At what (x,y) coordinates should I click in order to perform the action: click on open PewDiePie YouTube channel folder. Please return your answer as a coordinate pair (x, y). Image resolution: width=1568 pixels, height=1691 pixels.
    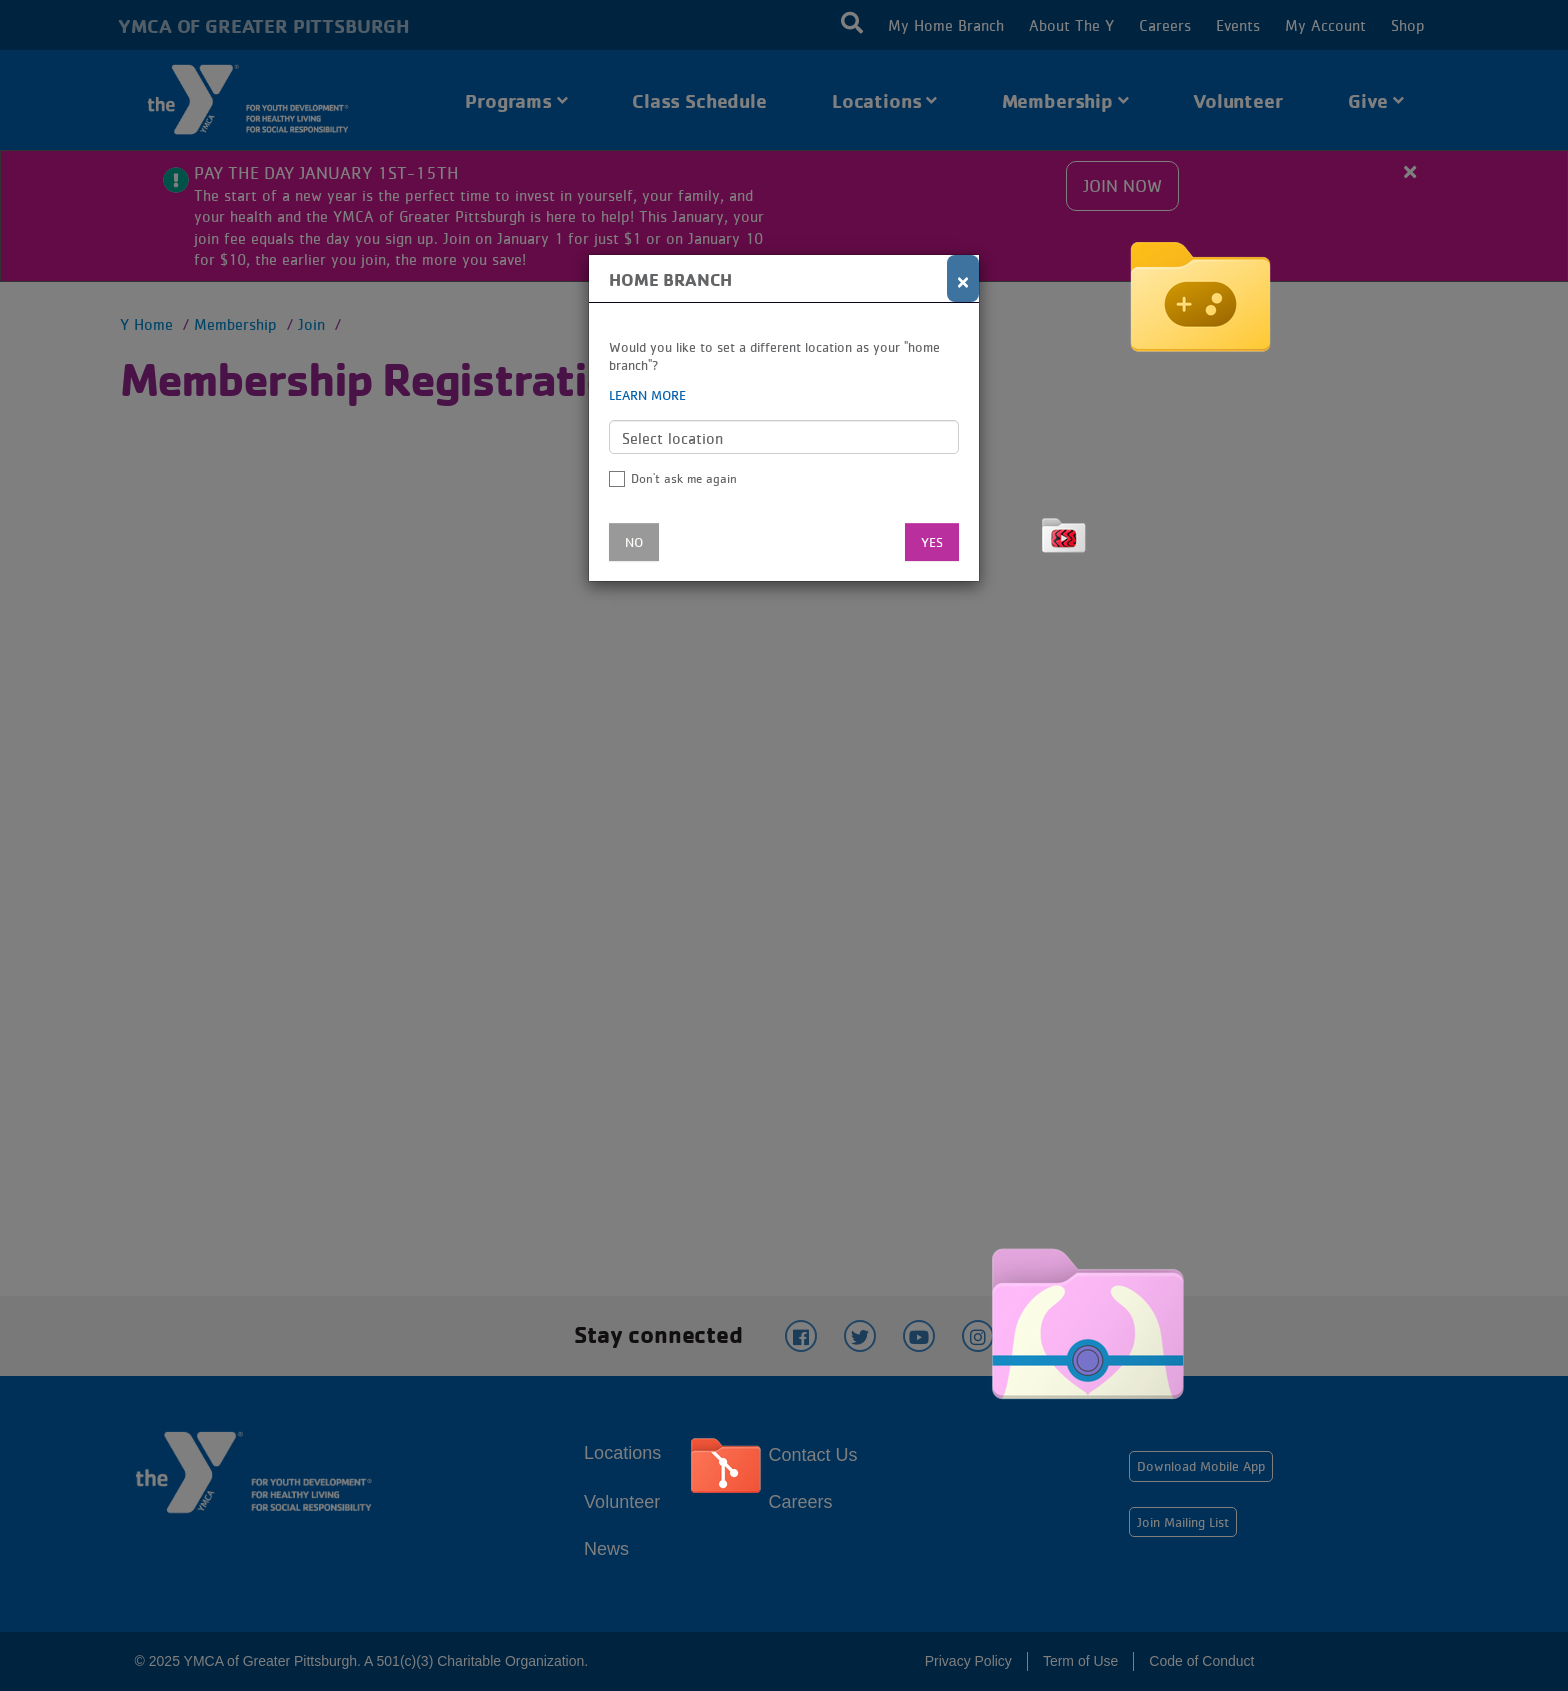
    Looking at the image, I should click on (1063, 536).